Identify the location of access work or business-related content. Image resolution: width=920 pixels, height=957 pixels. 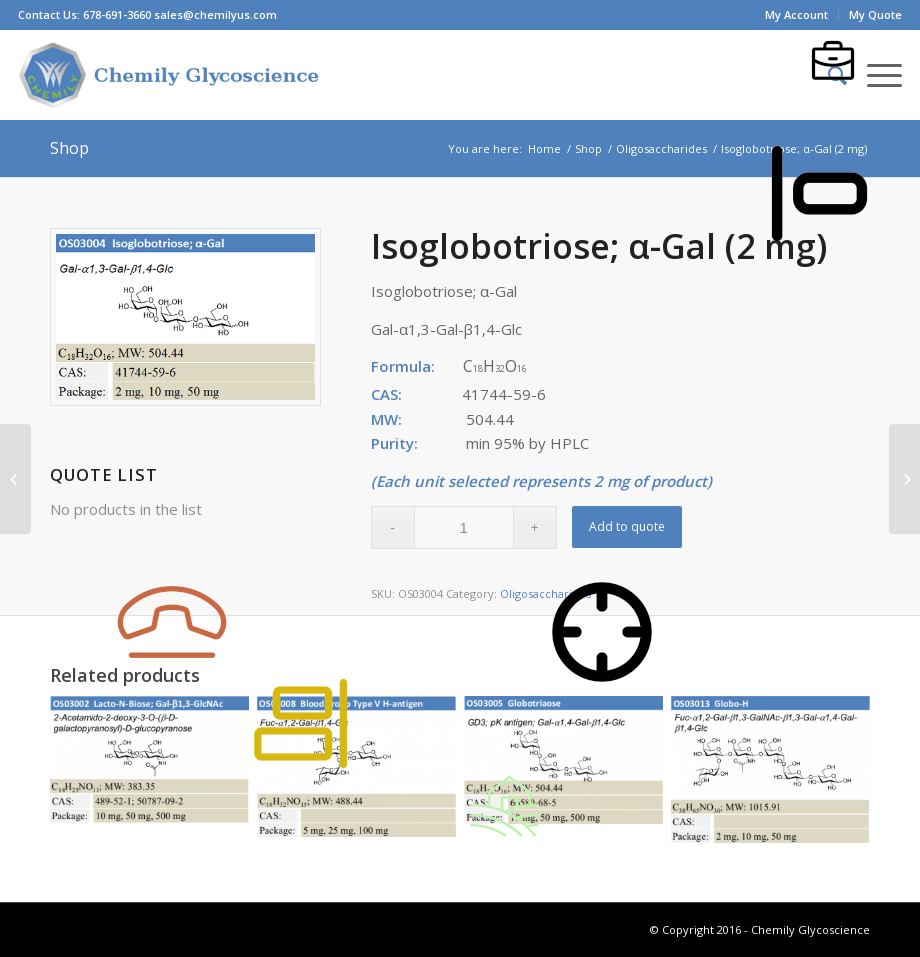
(833, 62).